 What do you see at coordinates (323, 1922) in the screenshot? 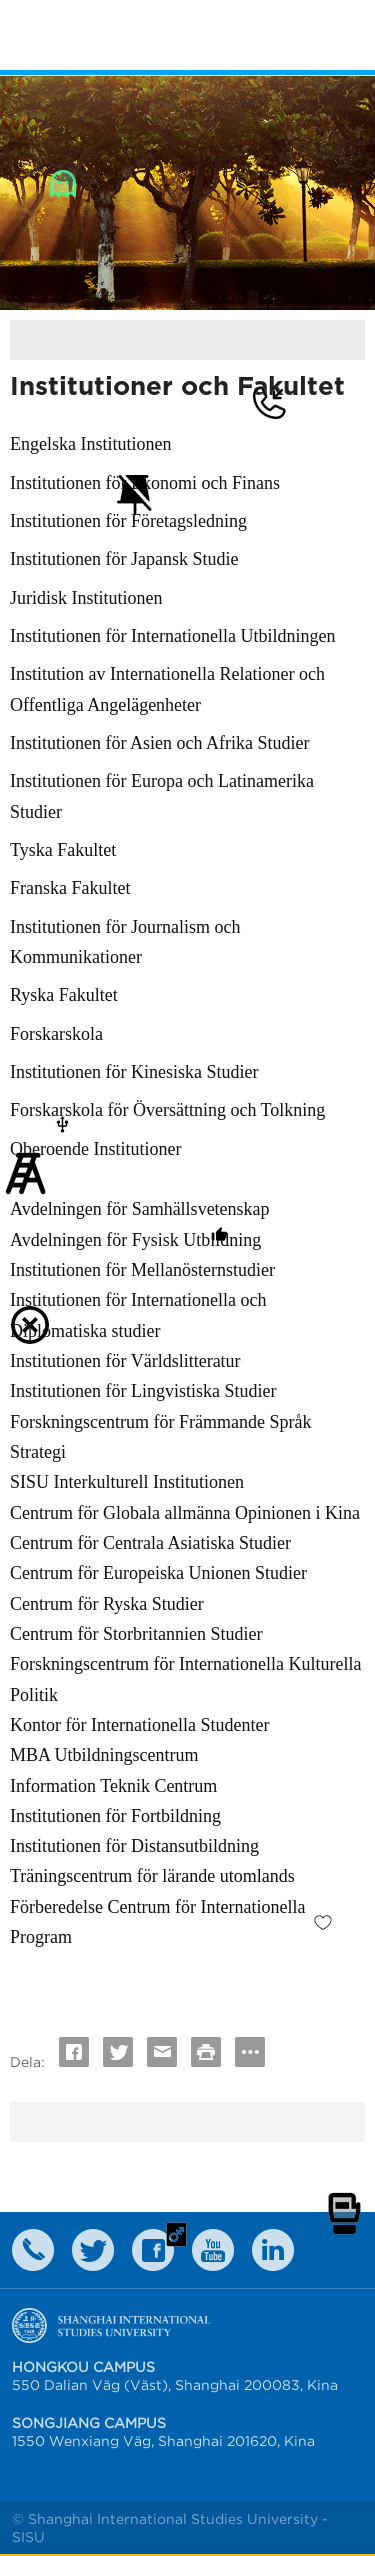
I see `add to favorites` at bounding box center [323, 1922].